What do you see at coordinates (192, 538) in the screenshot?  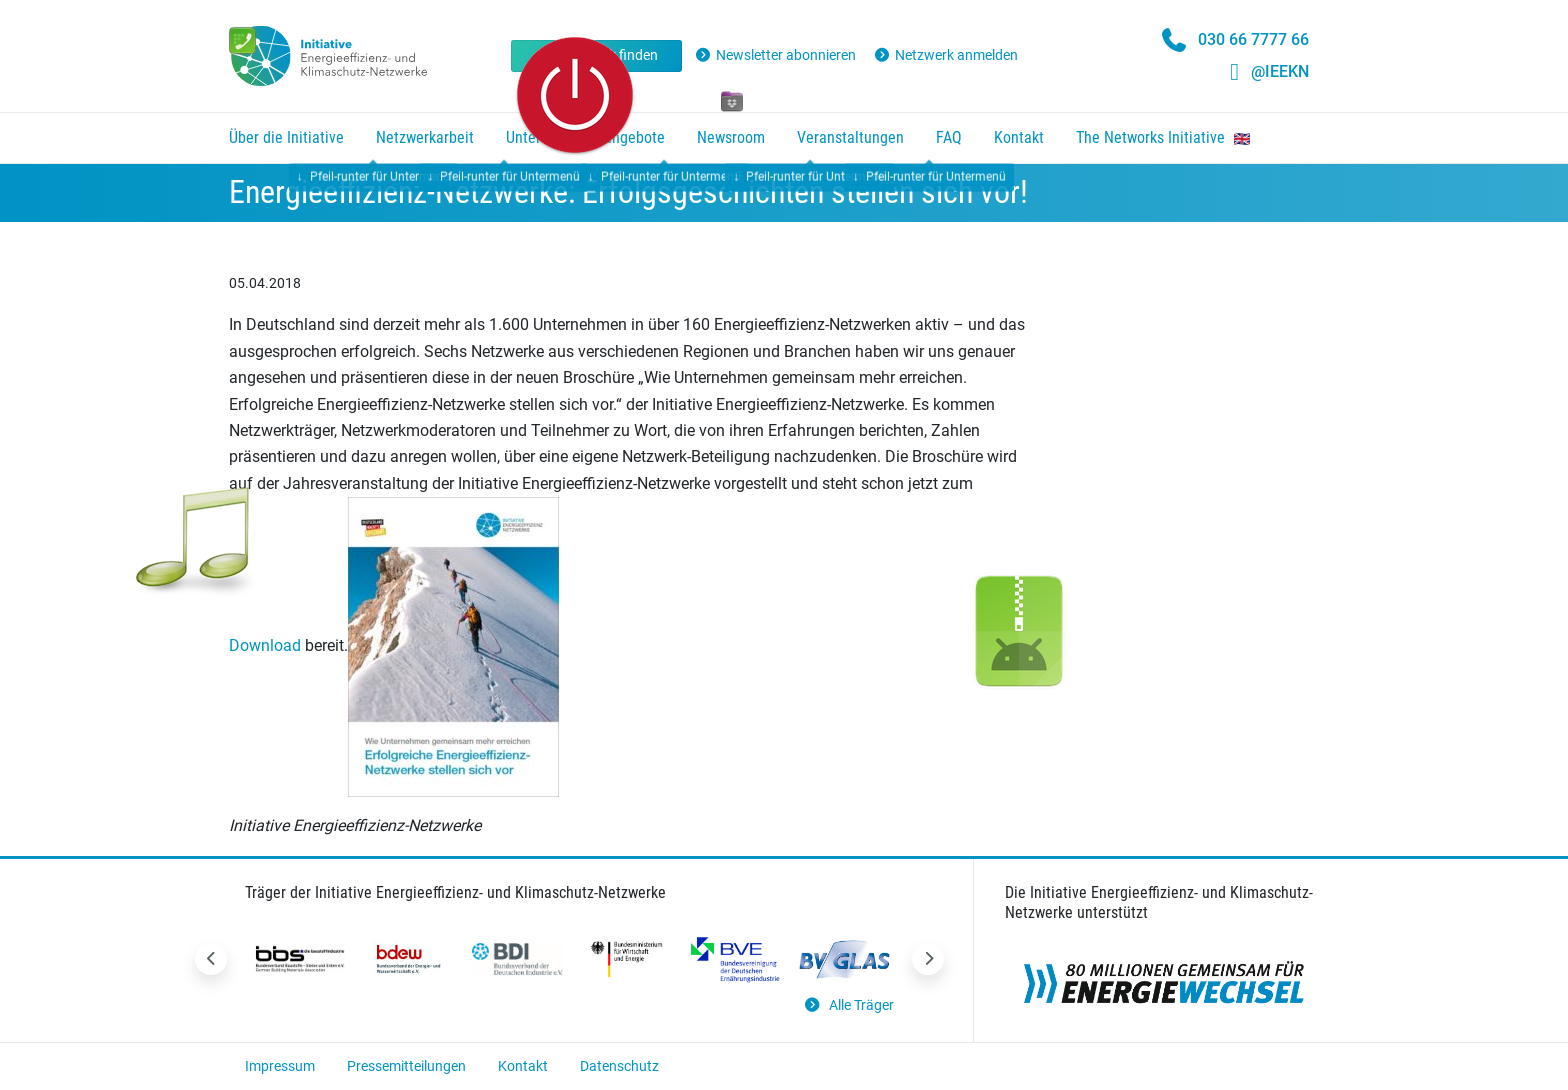 I see `indicates an audio file type` at bounding box center [192, 538].